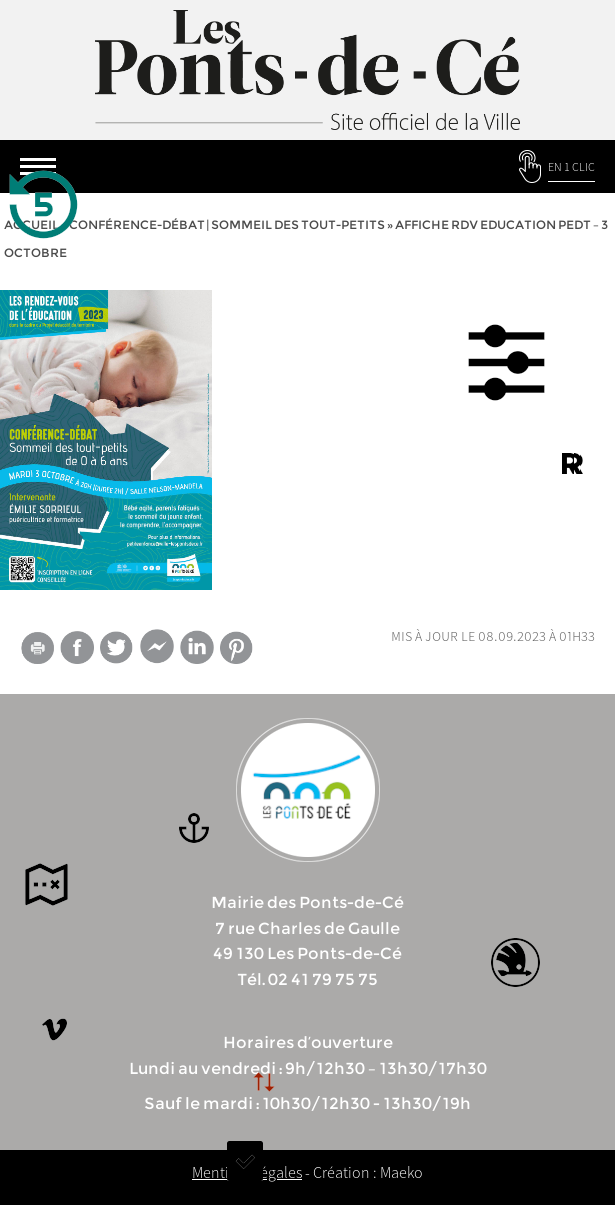 The height and width of the screenshot is (1205, 615). What do you see at coordinates (506, 362) in the screenshot?
I see `adjust audio or equalizer settings` at bounding box center [506, 362].